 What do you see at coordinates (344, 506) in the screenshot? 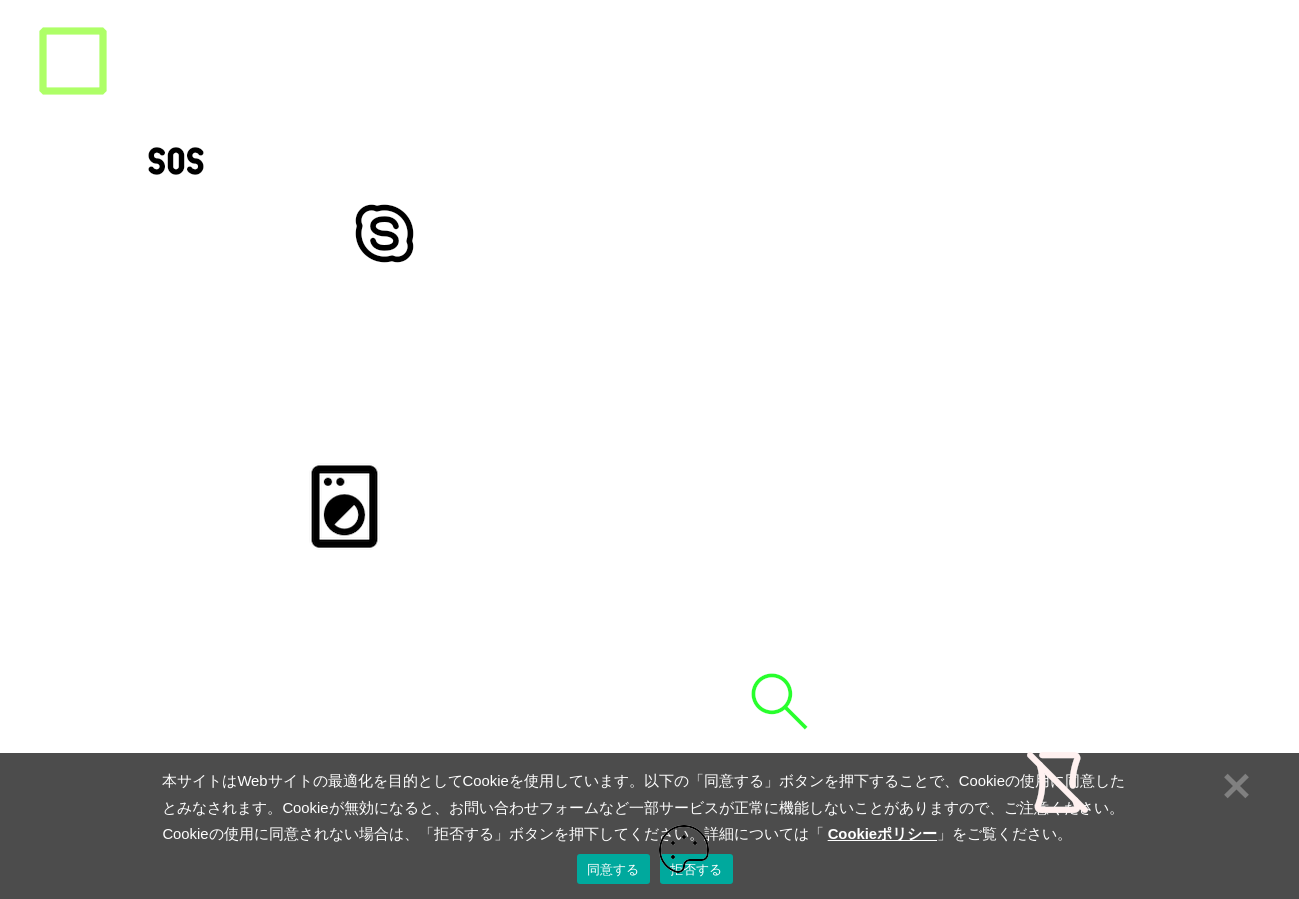
I see `find nearby laundromat or laundry services` at bounding box center [344, 506].